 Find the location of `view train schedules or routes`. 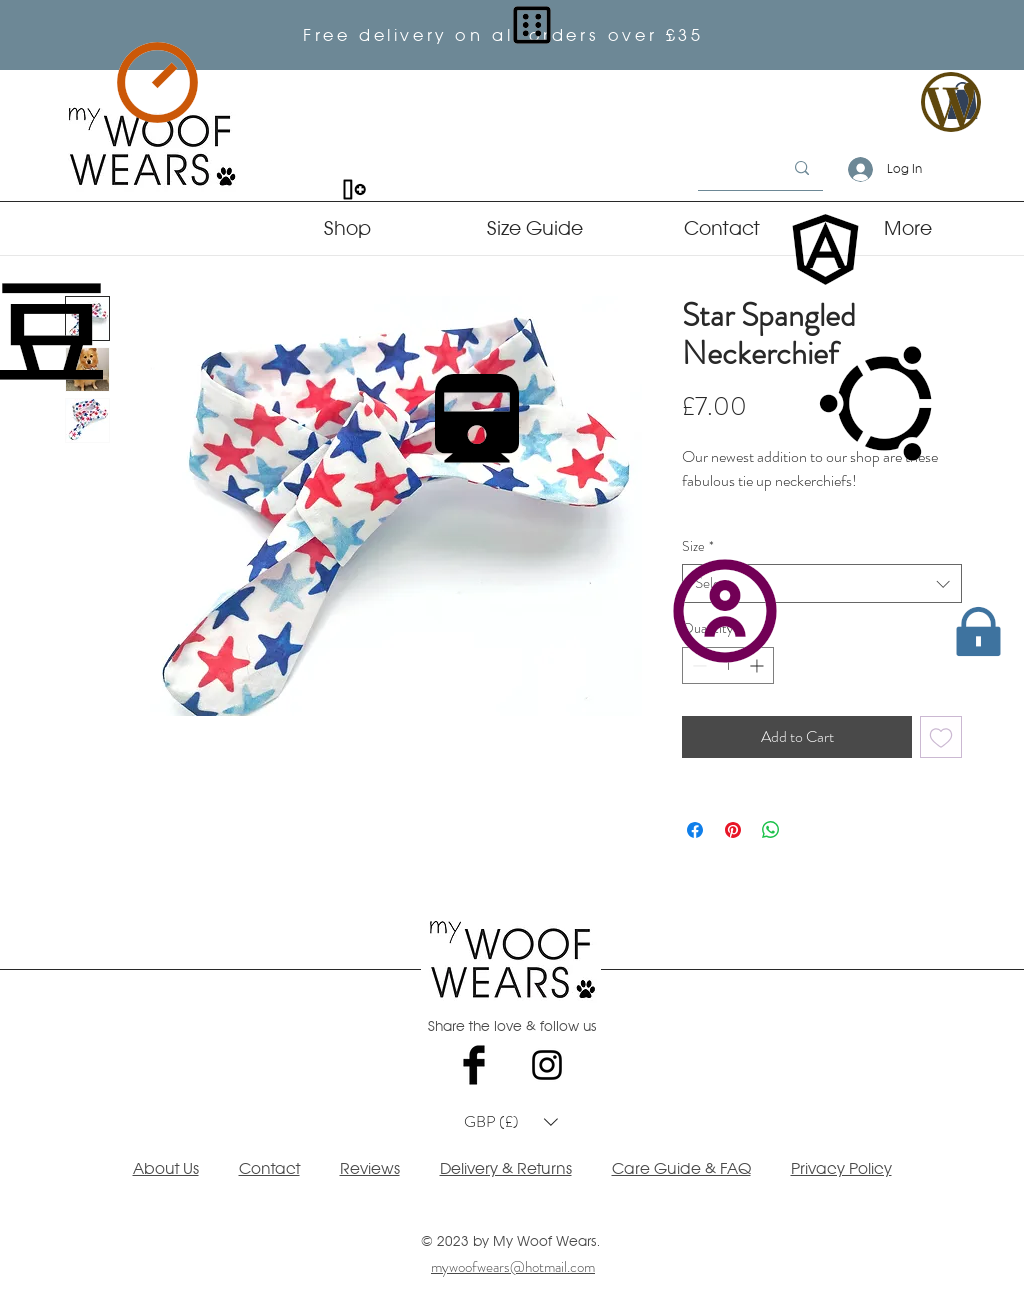

view train schedules or routes is located at coordinates (477, 416).